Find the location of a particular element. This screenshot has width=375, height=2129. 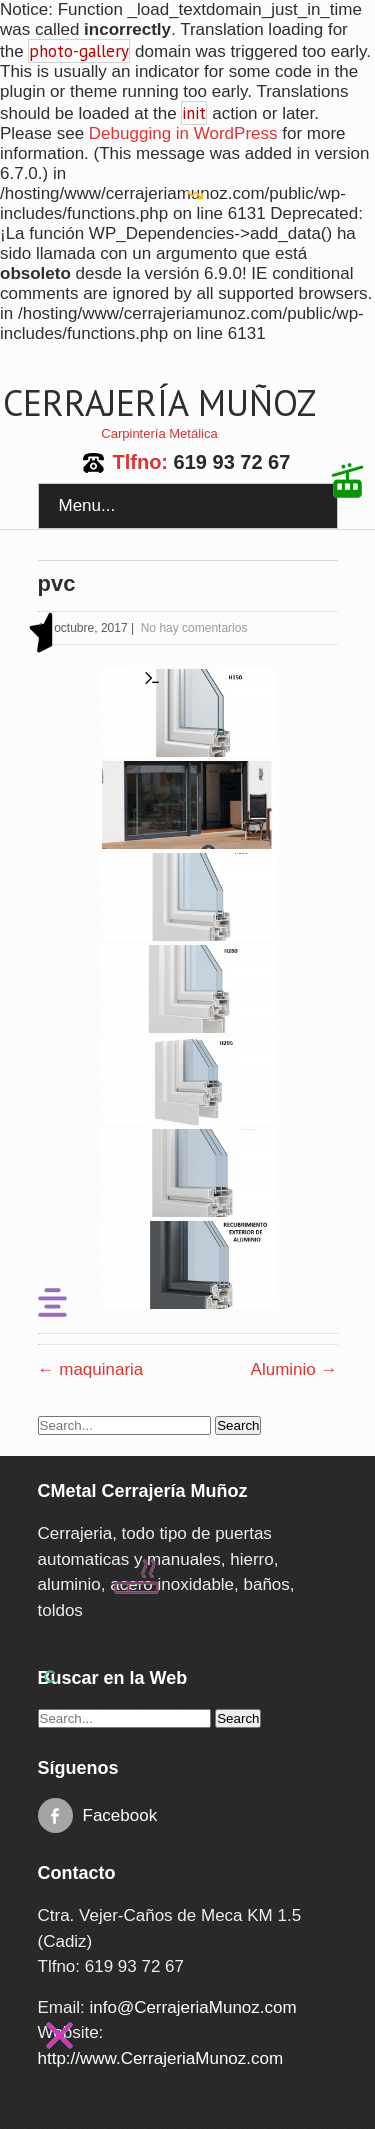

indicates a declining trend or decrease in value is located at coordinates (195, 195).